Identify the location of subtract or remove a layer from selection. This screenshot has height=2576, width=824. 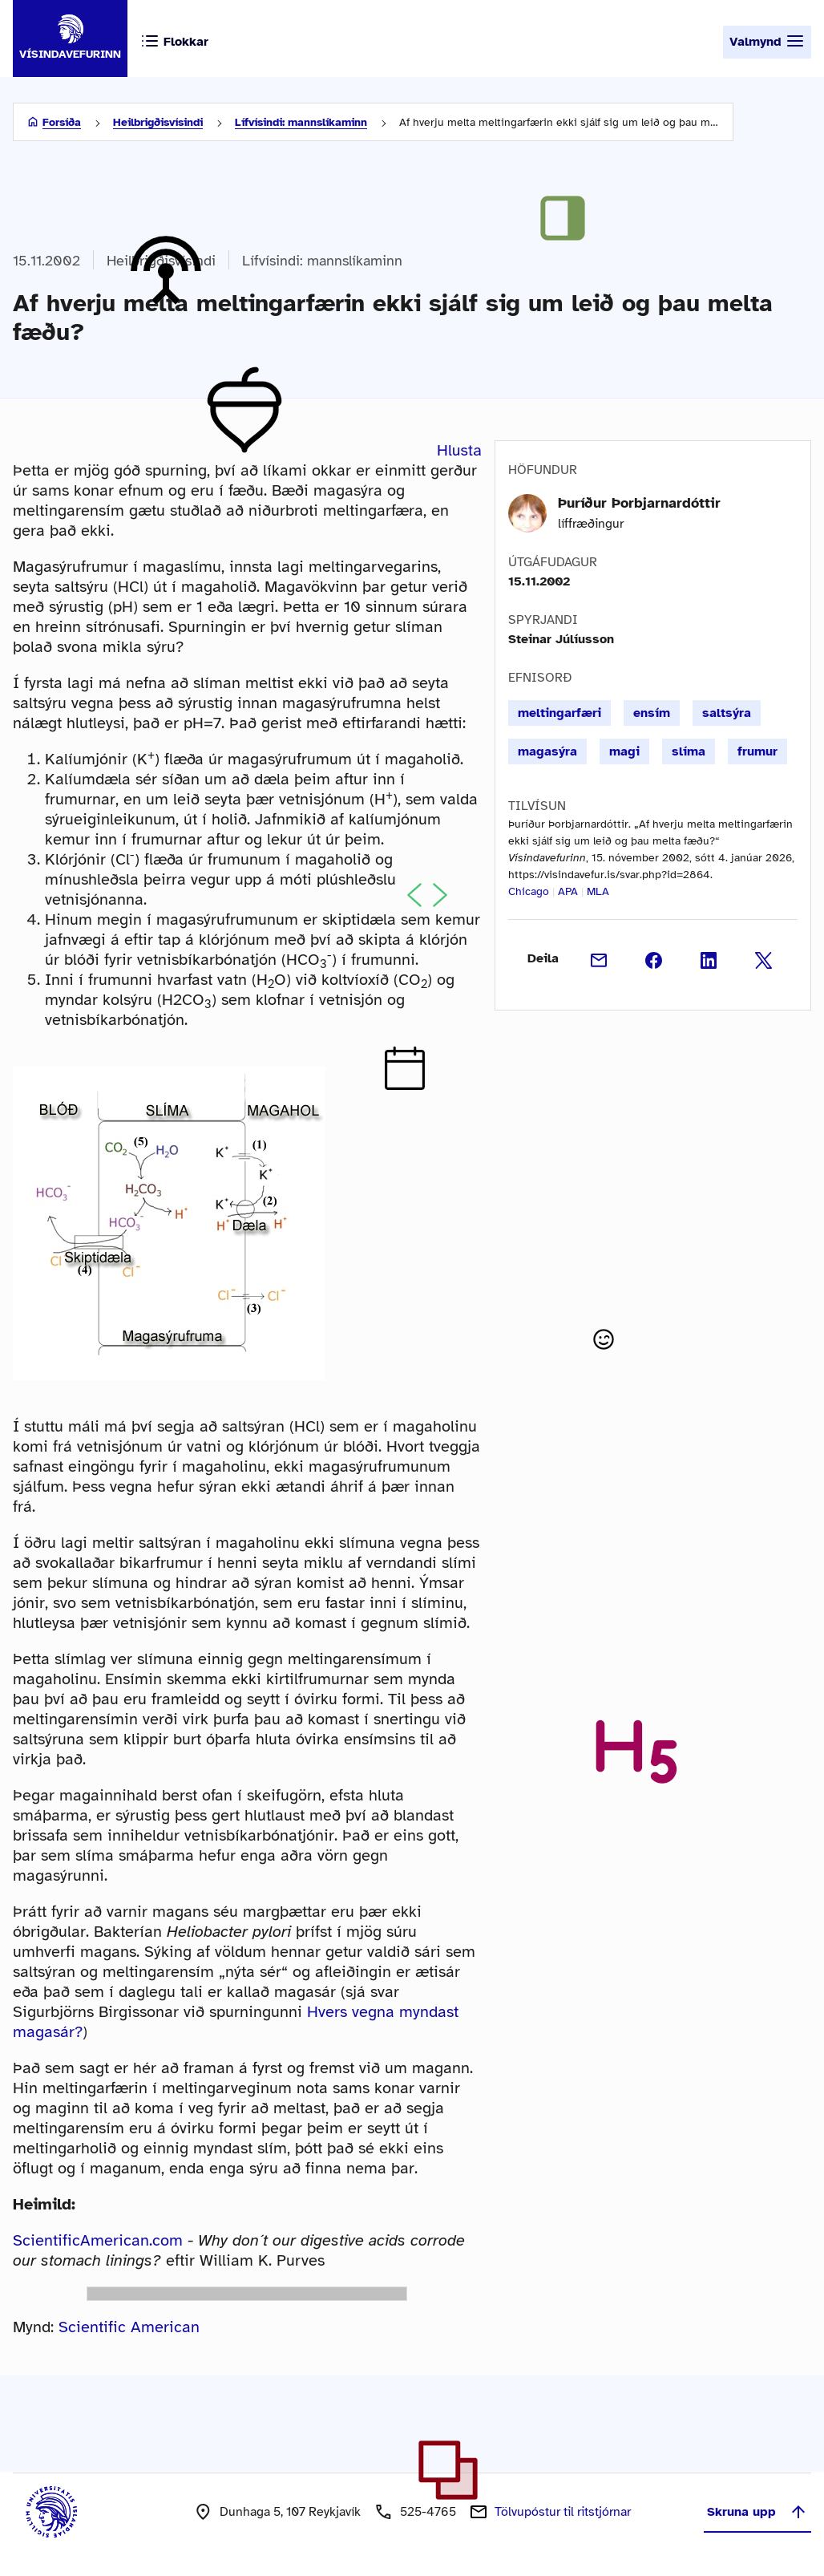
(448, 2470).